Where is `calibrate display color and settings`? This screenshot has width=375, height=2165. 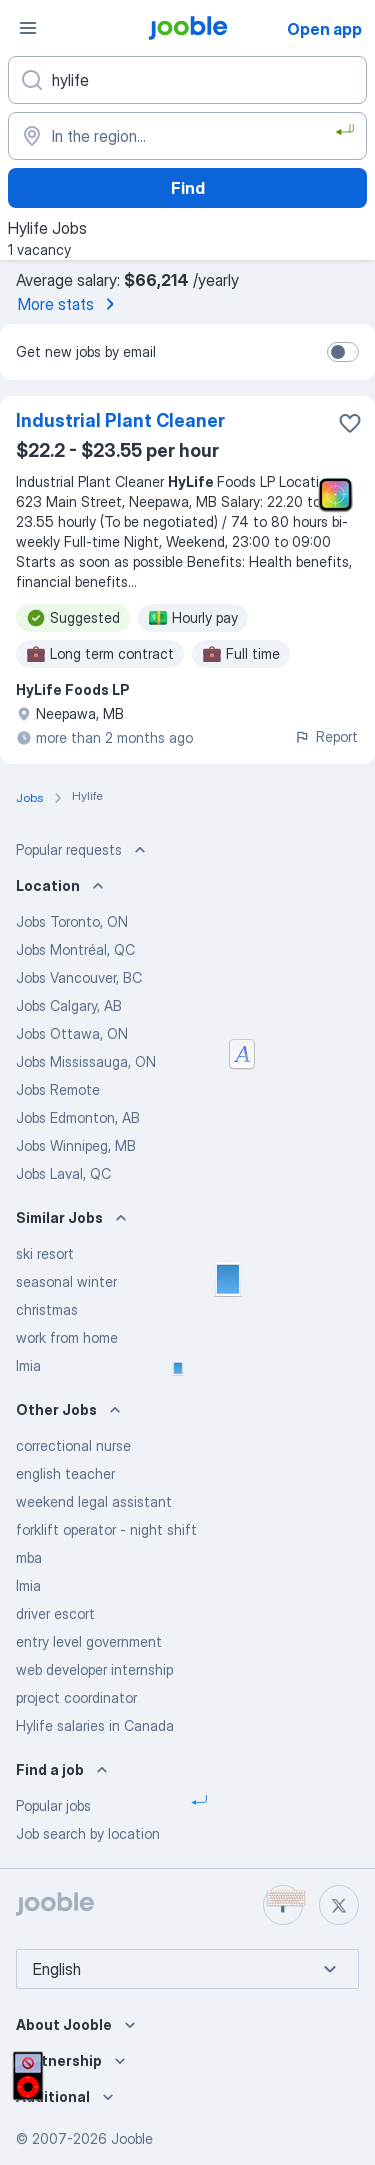 calibrate display color and settings is located at coordinates (335, 494).